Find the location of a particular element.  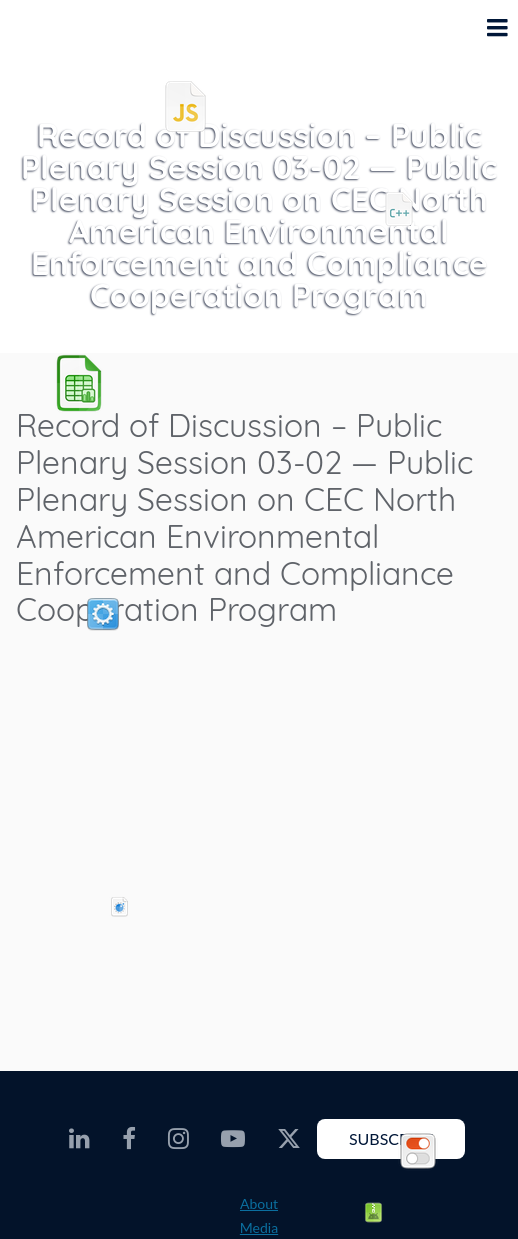

lua script file indicator is located at coordinates (119, 906).